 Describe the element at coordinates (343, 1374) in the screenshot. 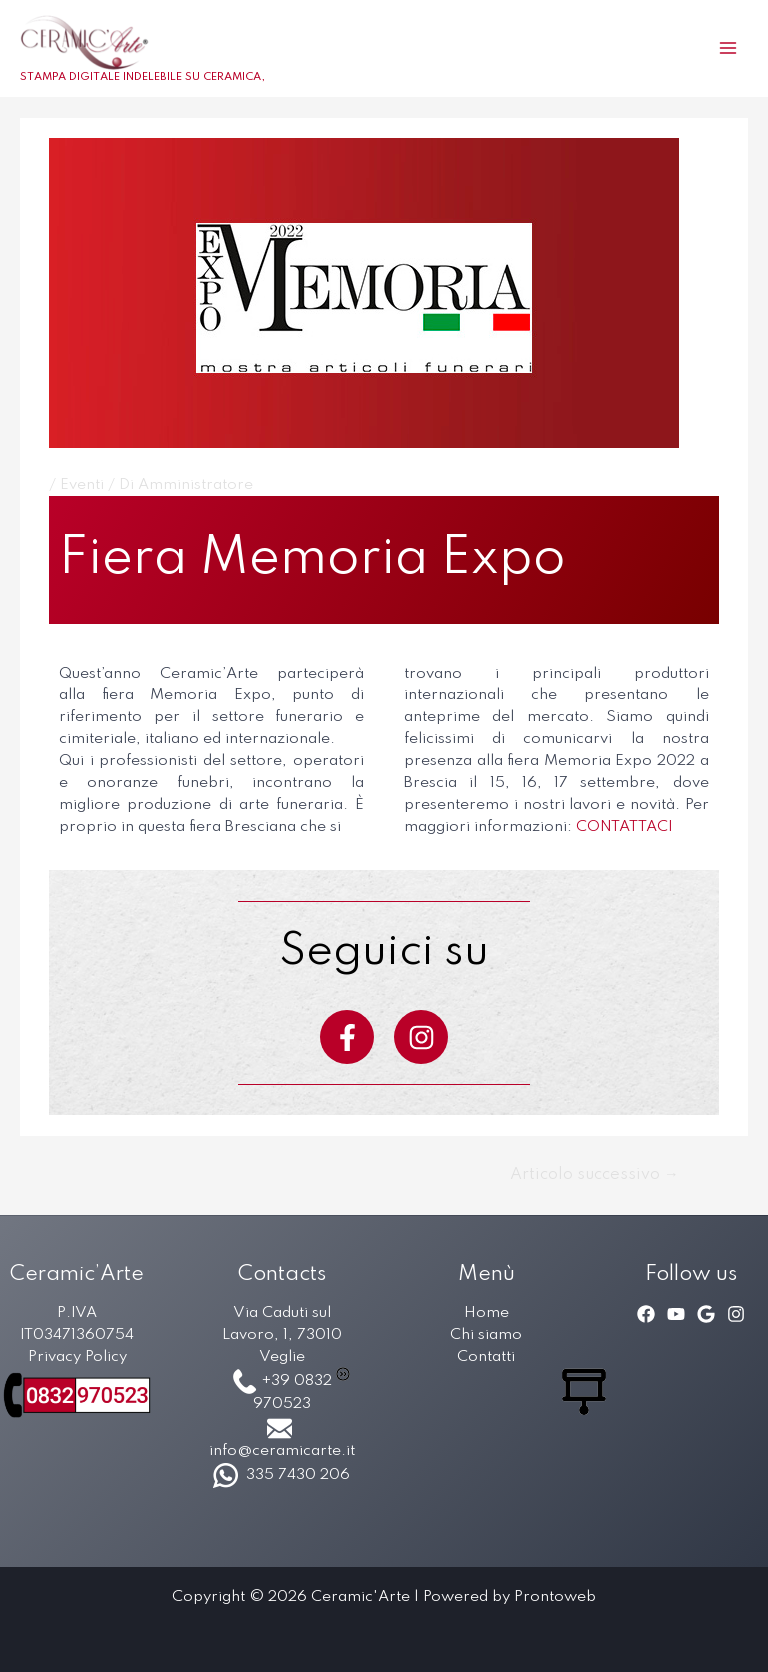

I see `skip forward or advance quickly` at that location.